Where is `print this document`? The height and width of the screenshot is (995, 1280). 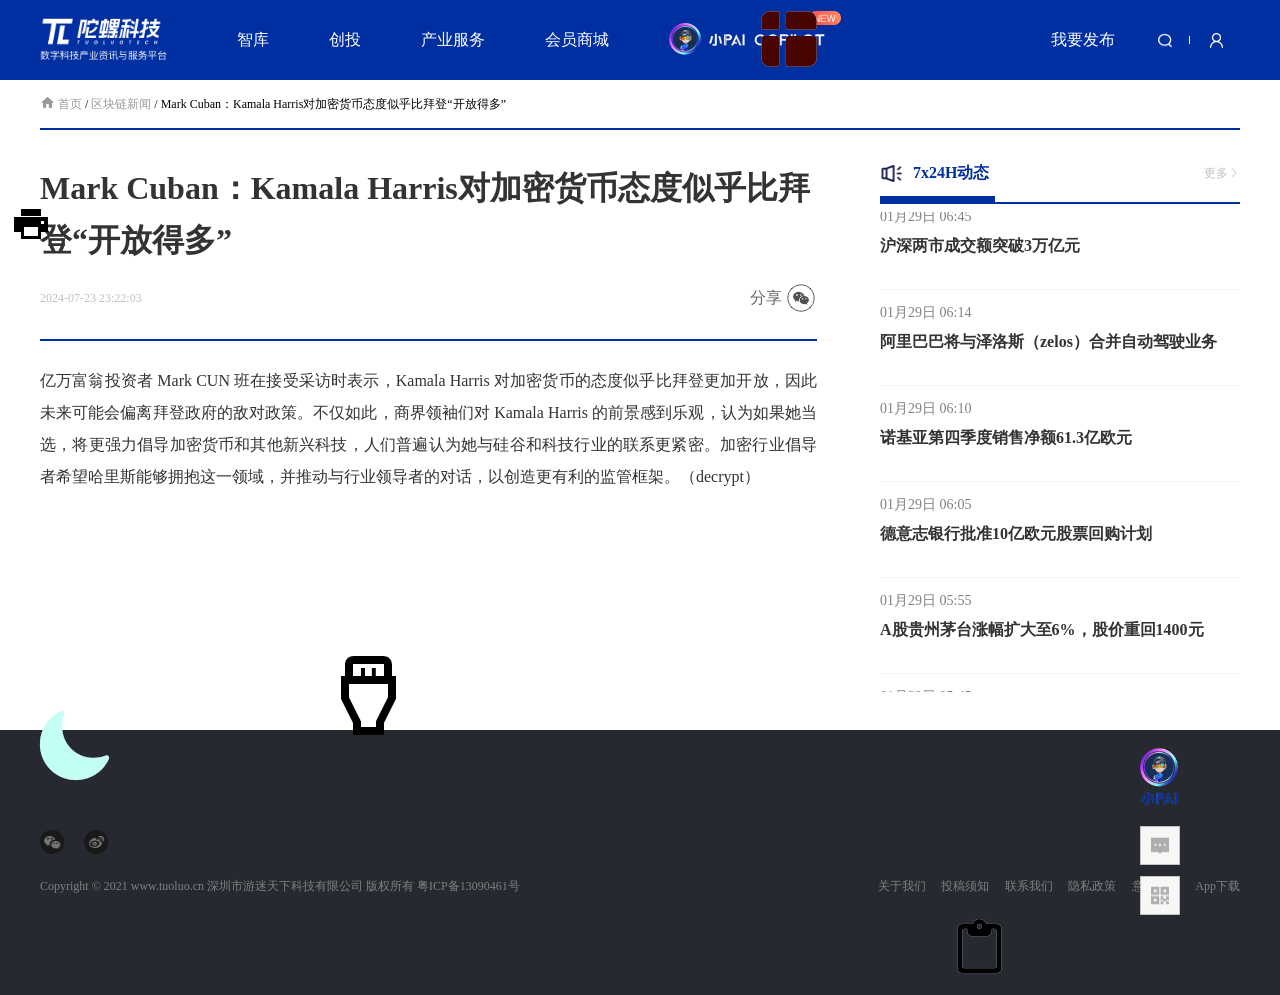
print this document is located at coordinates (31, 224).